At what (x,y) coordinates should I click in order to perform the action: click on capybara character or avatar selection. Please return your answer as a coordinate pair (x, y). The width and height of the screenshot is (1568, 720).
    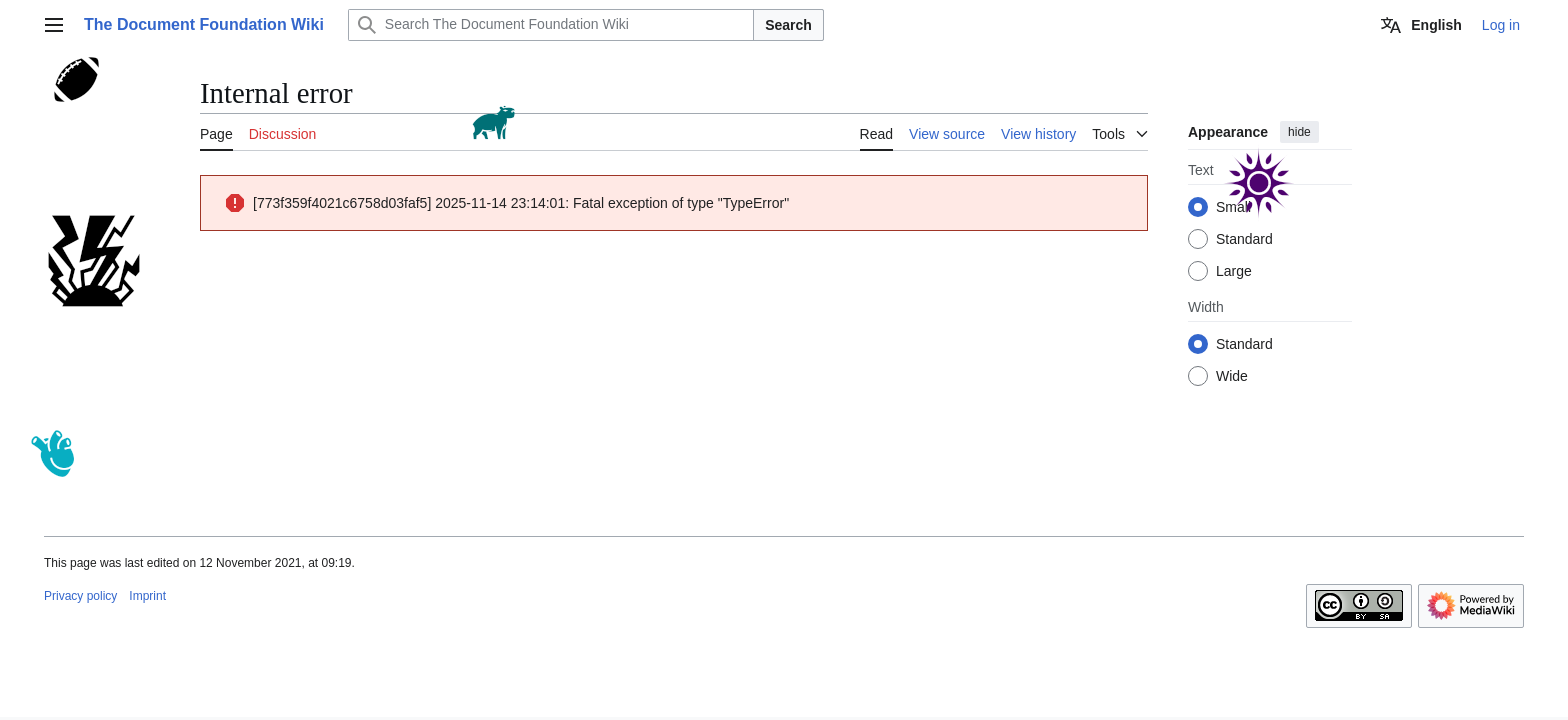
    Looking at the image, I should click on (493, 122).